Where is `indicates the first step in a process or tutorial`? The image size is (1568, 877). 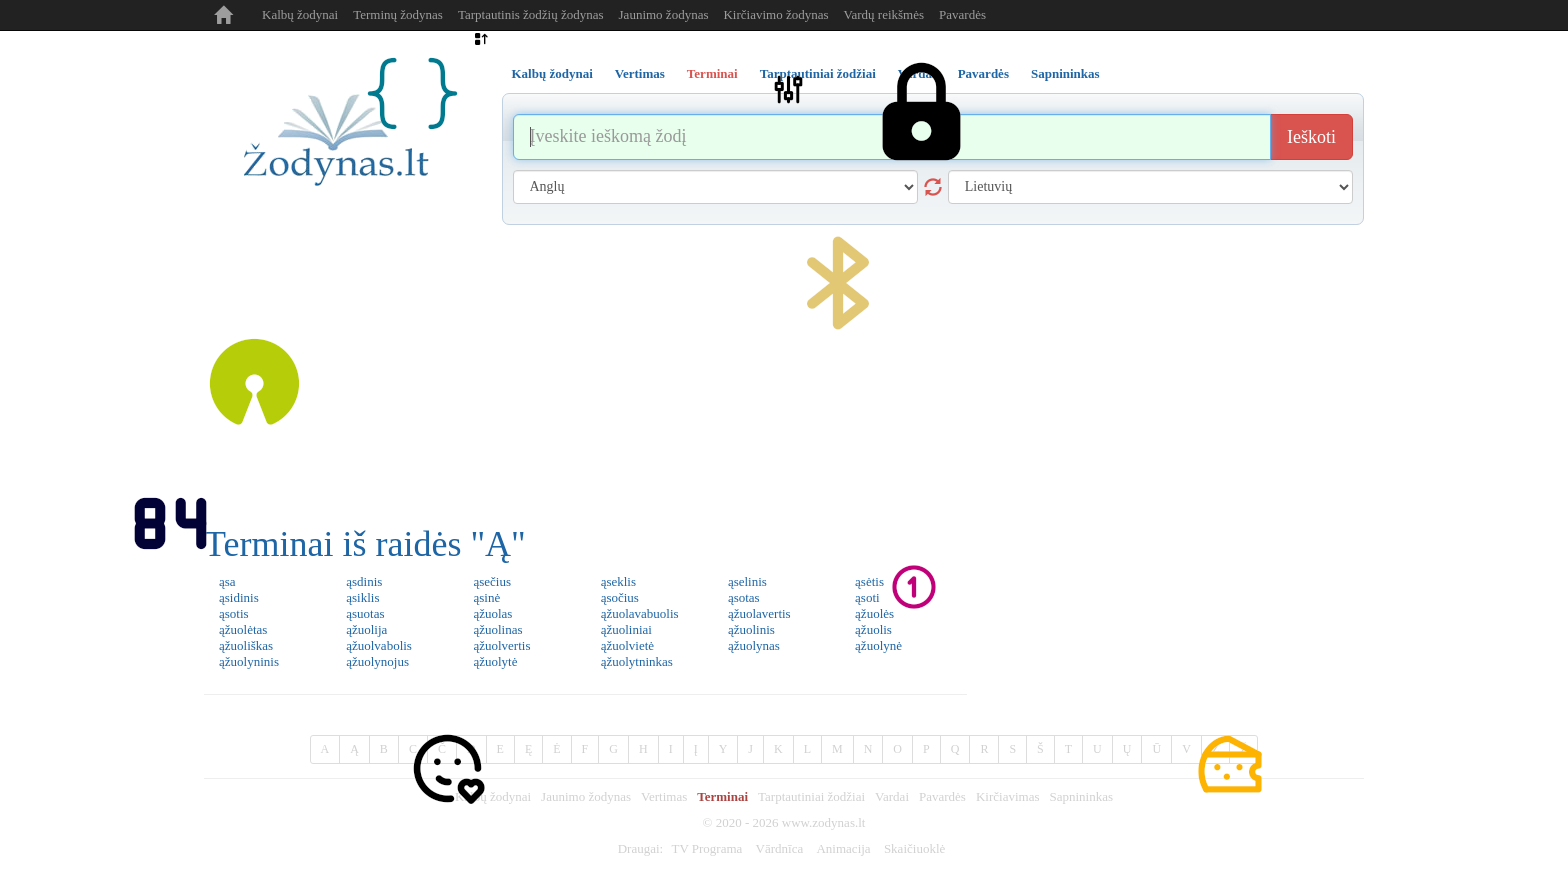
indicates the first step in a process or tutorial is located at coordinates (914, 587).